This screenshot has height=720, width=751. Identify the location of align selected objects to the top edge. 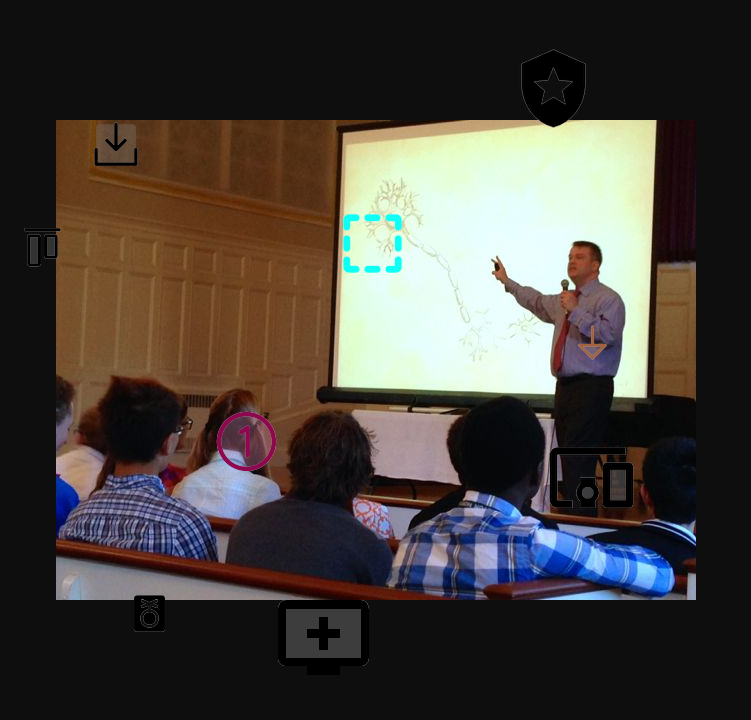
(42, 246).